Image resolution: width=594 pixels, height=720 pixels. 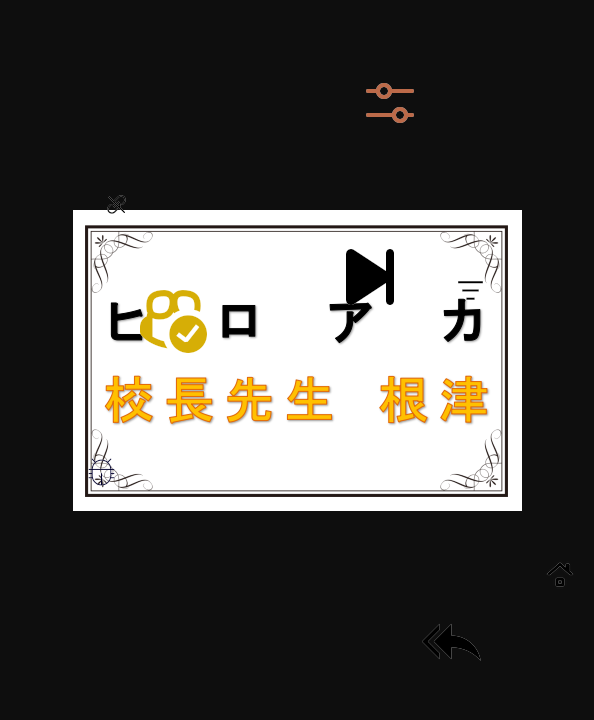 I want to click on filter or sort list items, so click(x=470, y=291).